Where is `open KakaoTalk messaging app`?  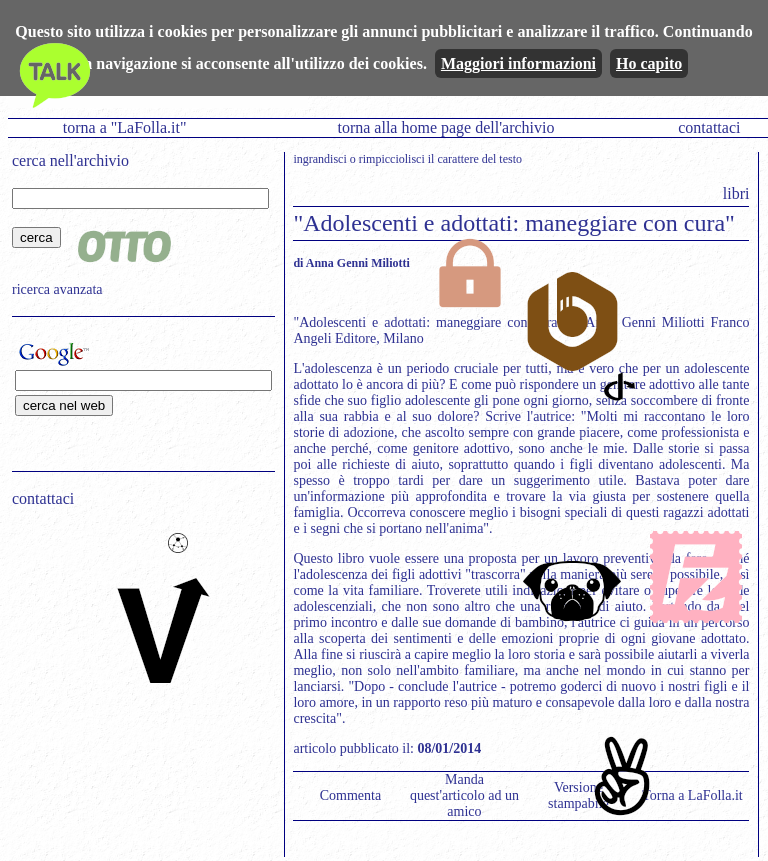
open KakaoTalk messaging app is located at coordinates (55, 74).